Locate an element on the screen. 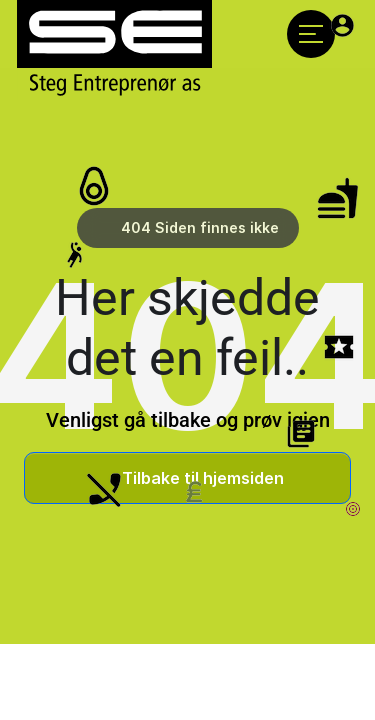 This screenshot has width=375, height=720. access your profile or account settings is located at coordinates (342, 25).